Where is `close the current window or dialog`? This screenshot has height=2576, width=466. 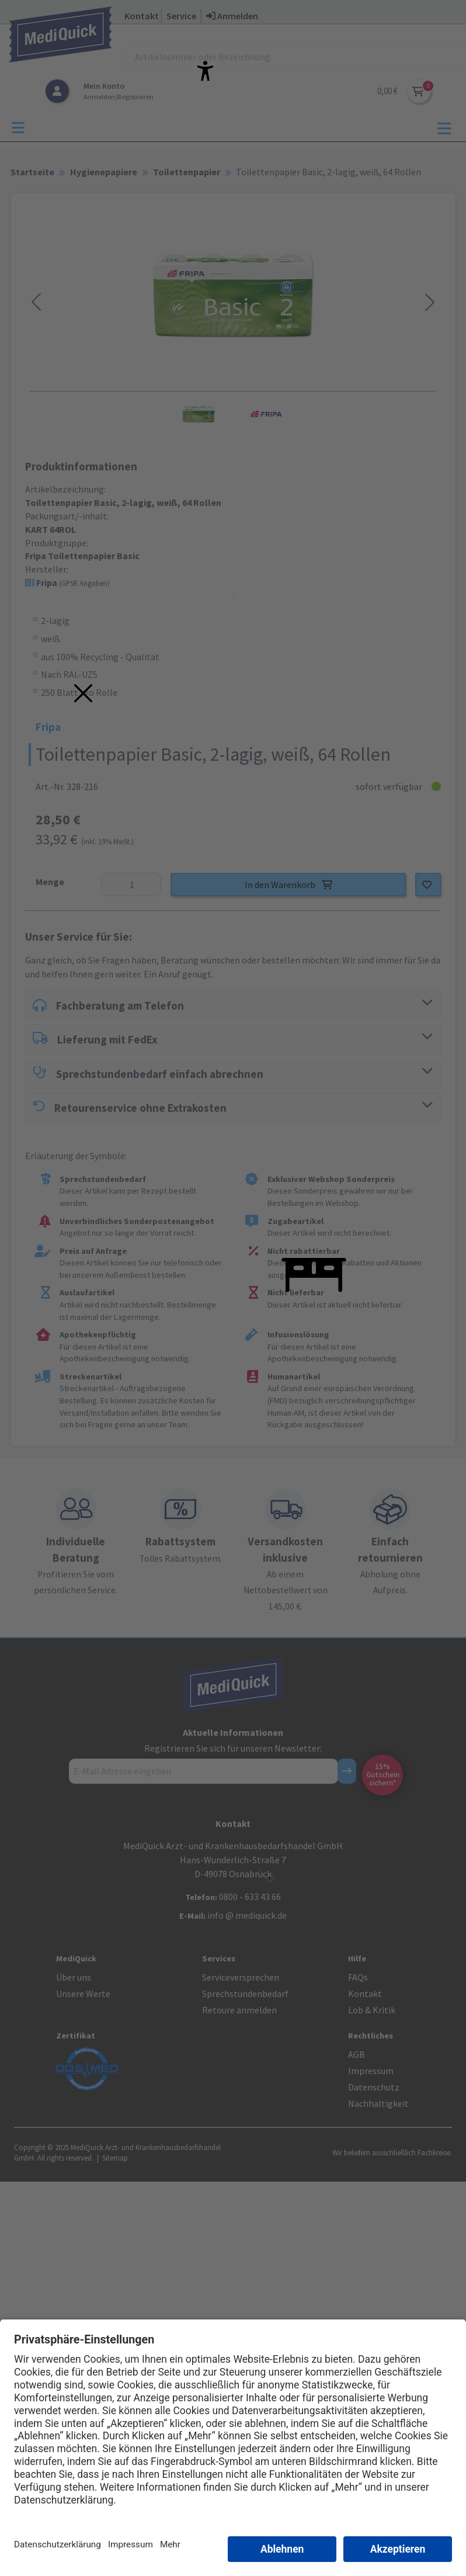 close the current window or dialog is located at coordinates (83, 693).